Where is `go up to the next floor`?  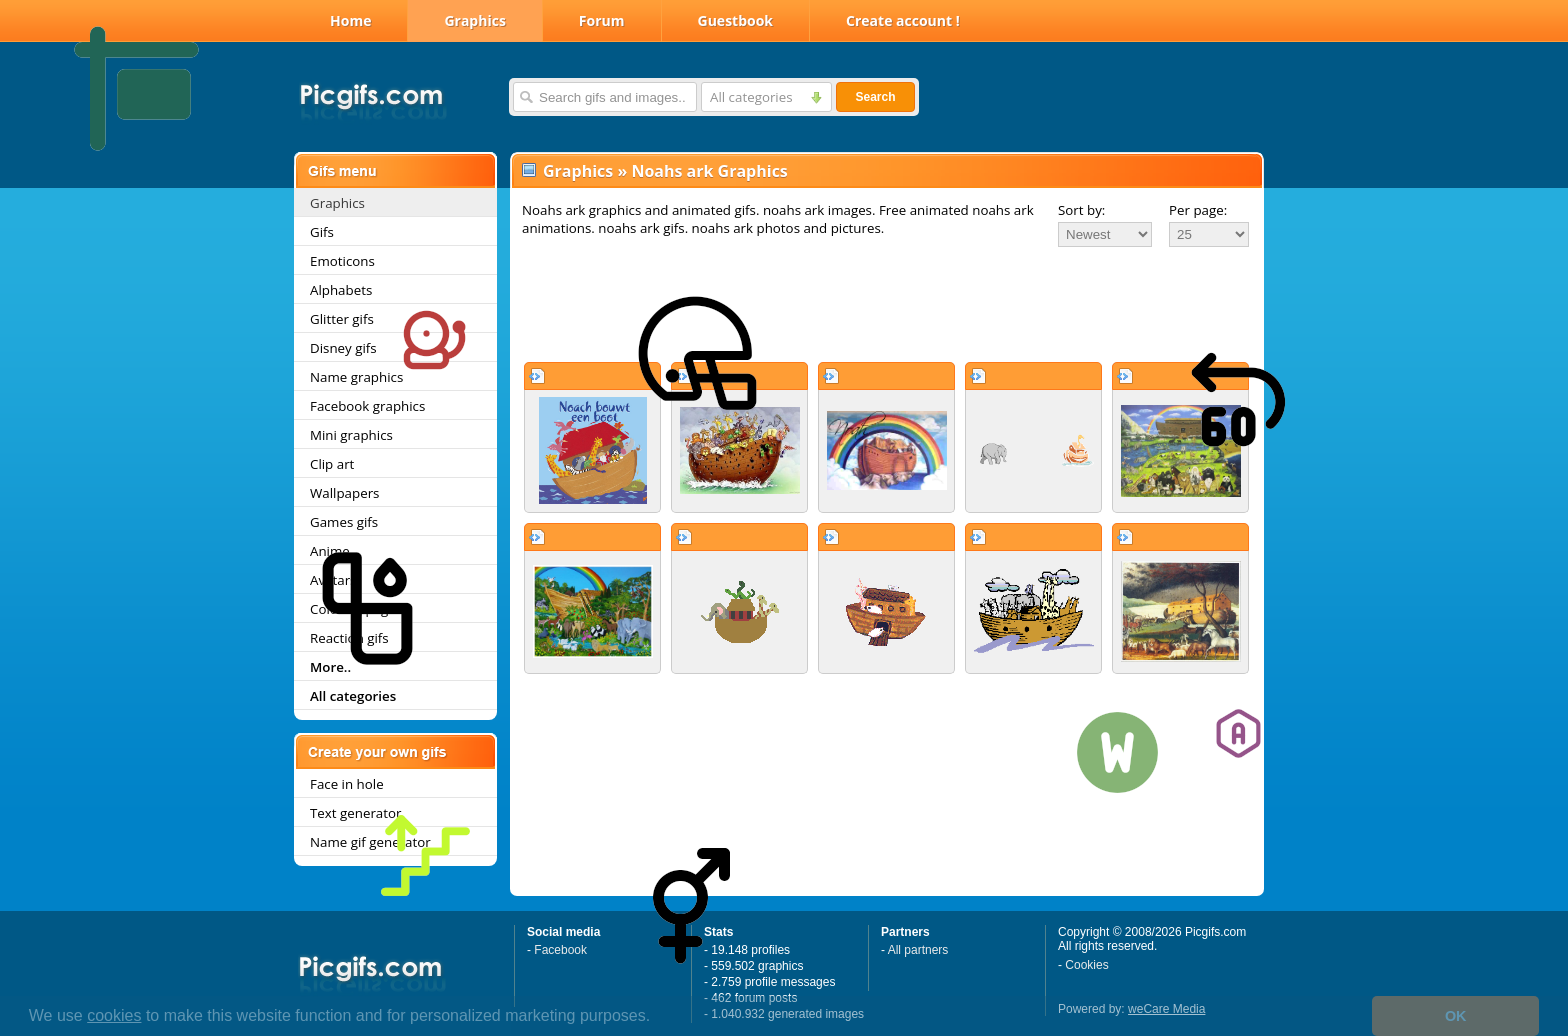
go up to the next floor is located at coordinates (425, 855).